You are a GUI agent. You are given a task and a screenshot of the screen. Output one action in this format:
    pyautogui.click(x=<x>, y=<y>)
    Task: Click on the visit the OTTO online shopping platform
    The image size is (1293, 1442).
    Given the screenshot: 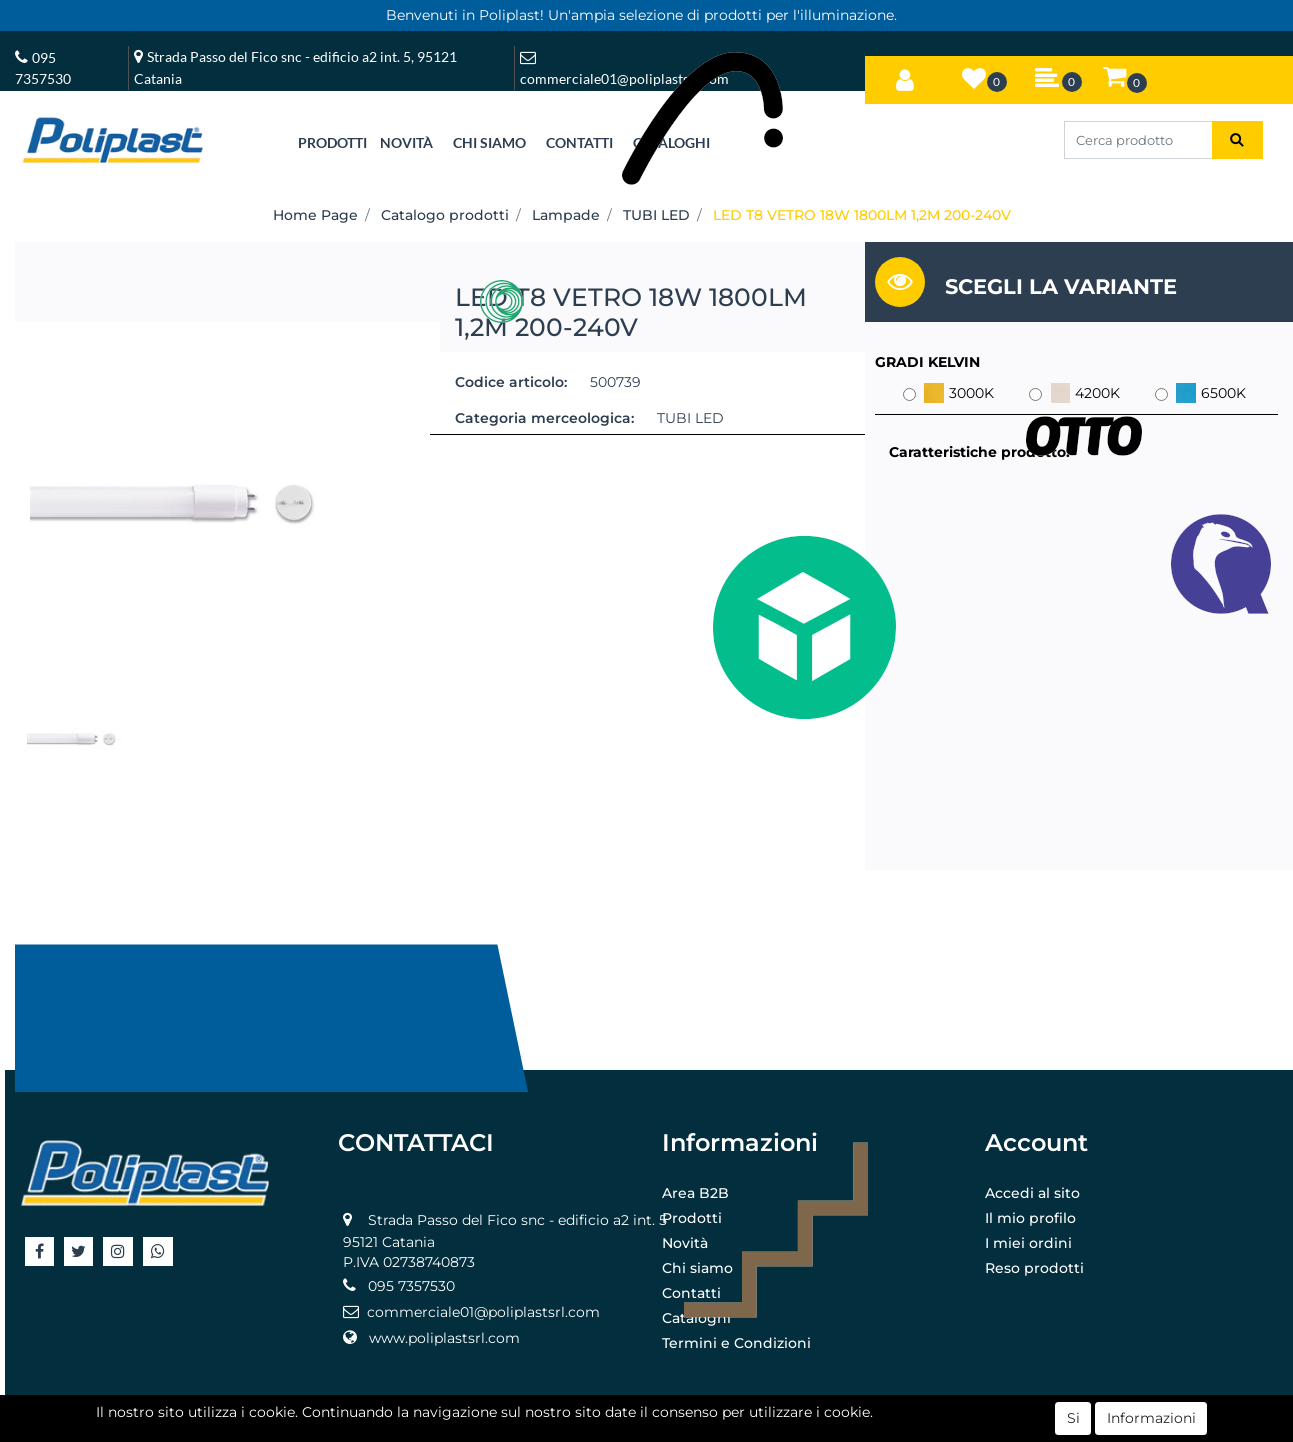 What is the action you would take?
    pyautogui.click(x=1084, y=436)
    